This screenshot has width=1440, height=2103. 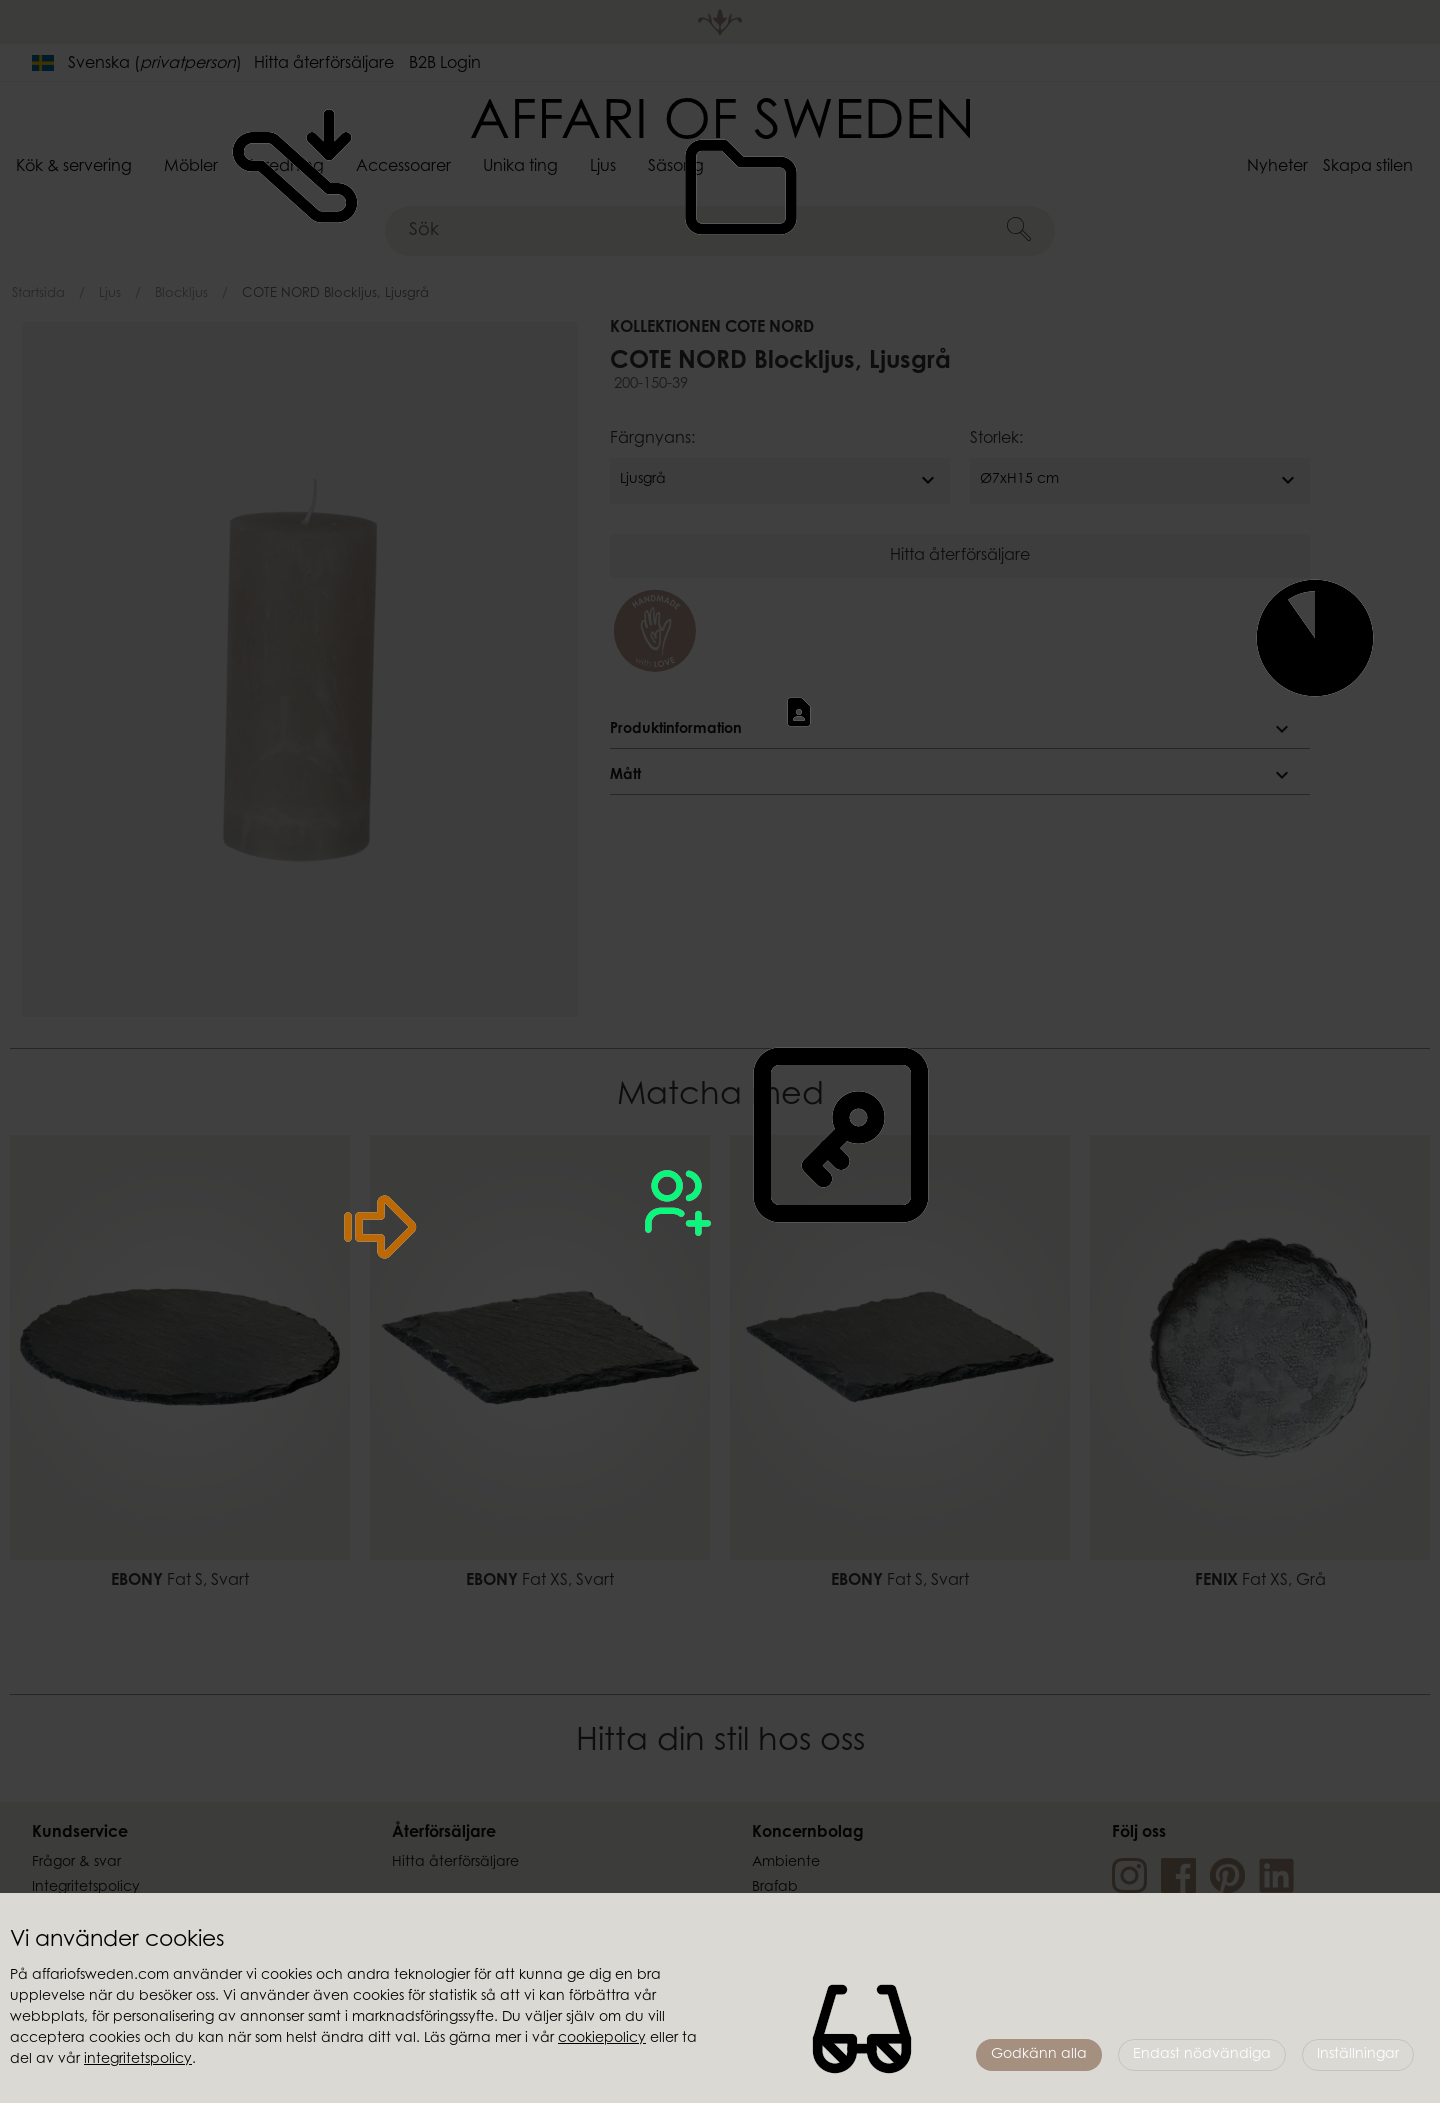 I want to click on view contact details, so click(x=799, y=712).